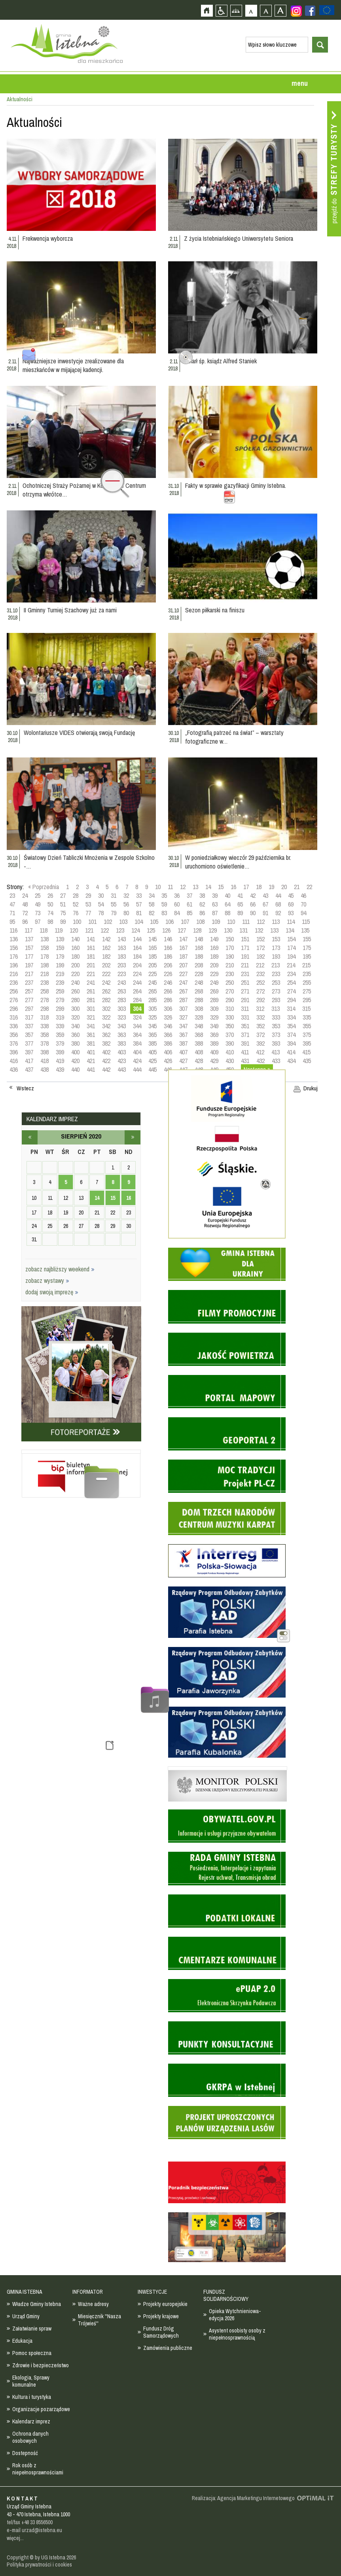 The width and height of the screenshot is (341, 2576). Describe the element at coordinates (155, 1700) in the screenshot. I see `open your music folder` at that location.